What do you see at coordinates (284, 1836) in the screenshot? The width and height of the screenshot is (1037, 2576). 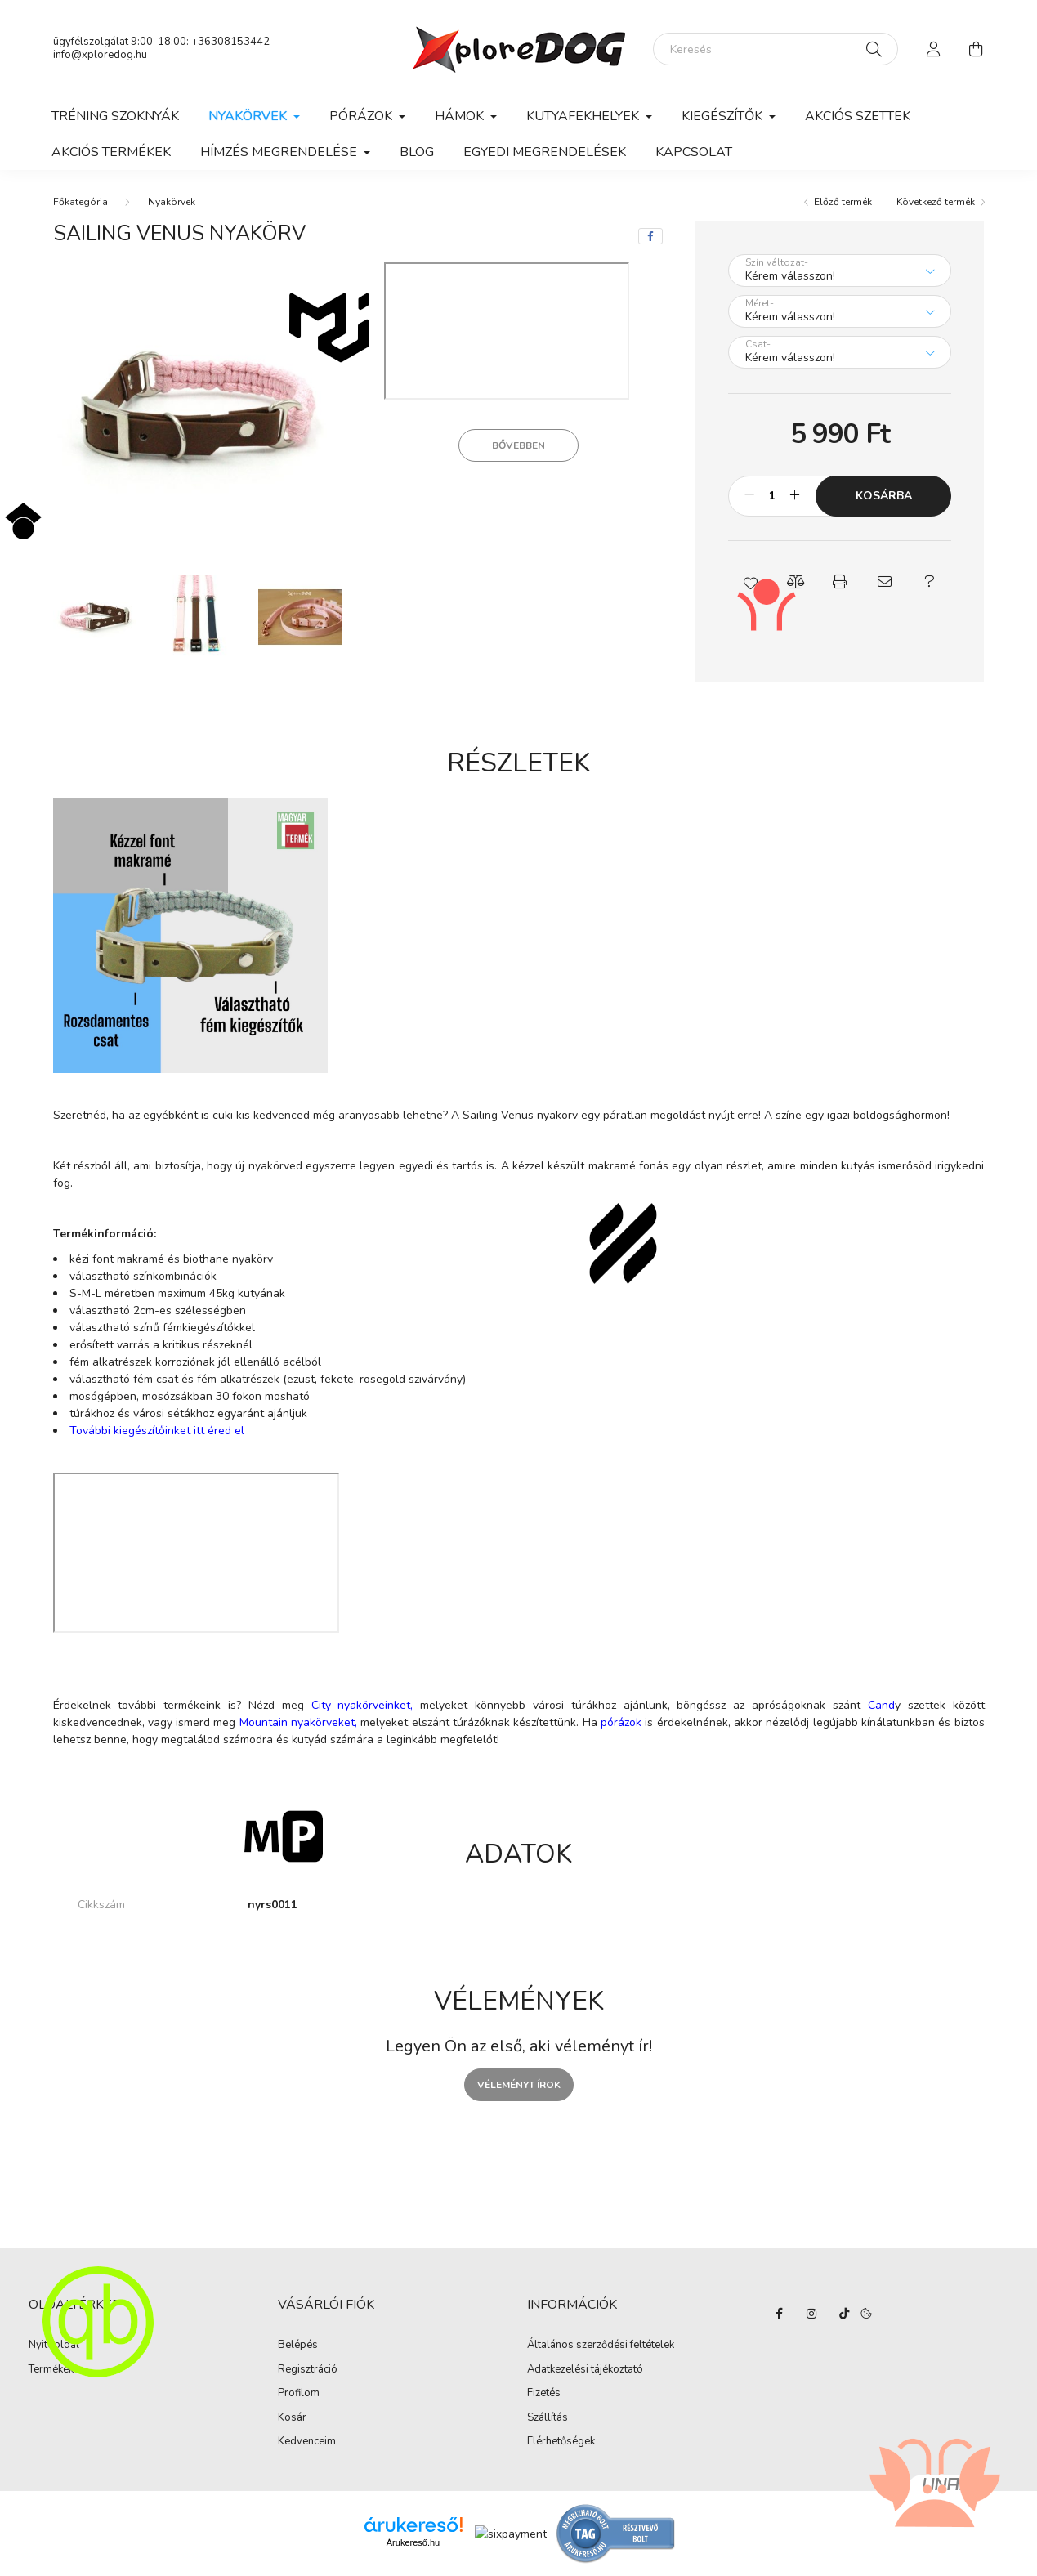 I see `macports package manager logo` at bounding box center [284, 1836].